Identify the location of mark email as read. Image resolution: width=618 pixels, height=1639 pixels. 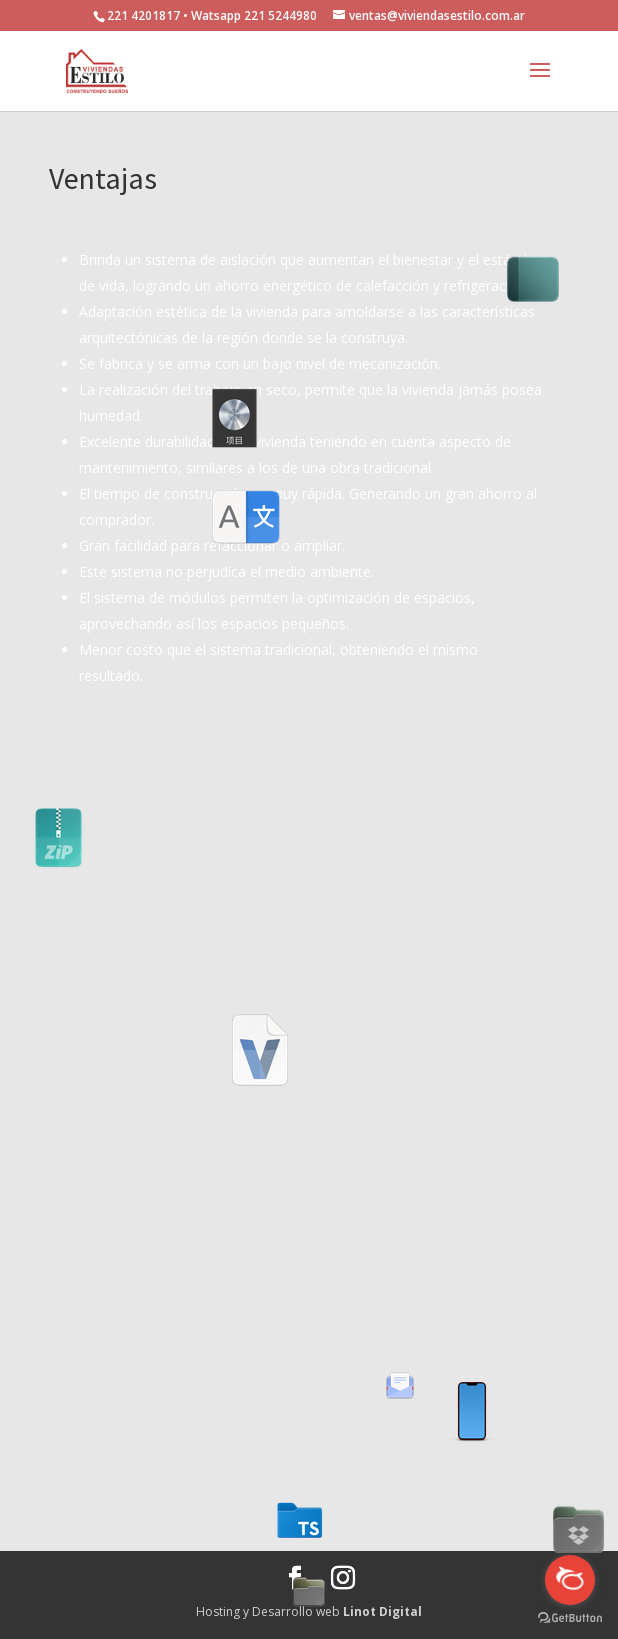
(400, 1386).